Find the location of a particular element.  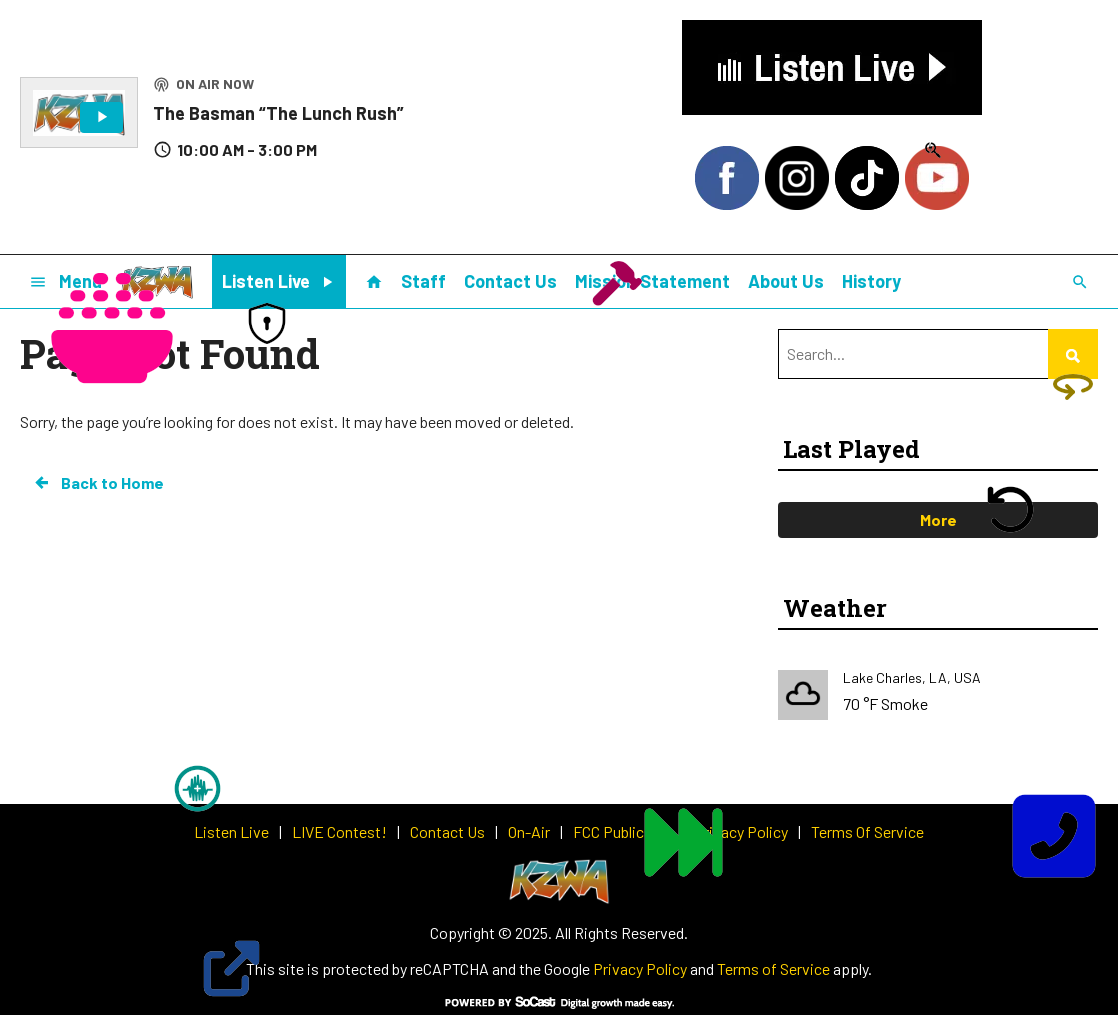

tap to make a phone call is located at coordinates (1054, 836).